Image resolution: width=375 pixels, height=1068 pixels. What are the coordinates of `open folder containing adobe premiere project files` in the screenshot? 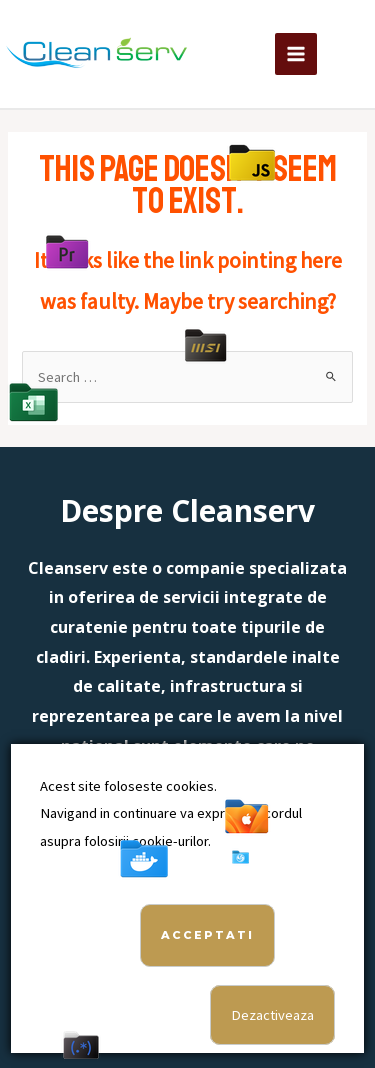 It's located at (67, 253).